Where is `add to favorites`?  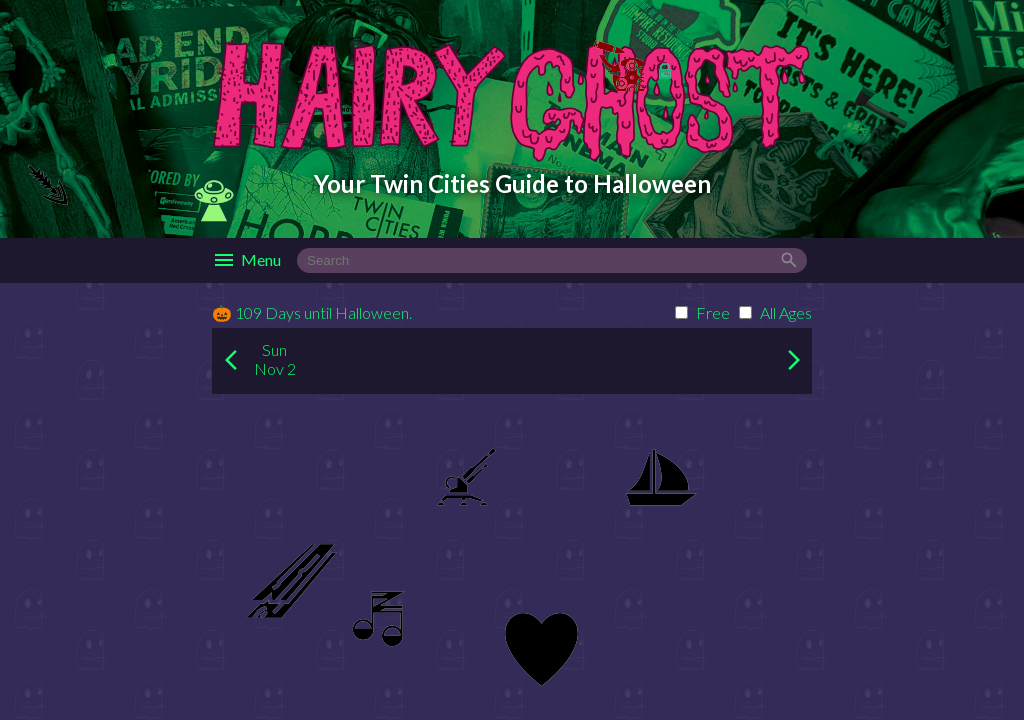 add to favorites is located at coordinates (541, 649).